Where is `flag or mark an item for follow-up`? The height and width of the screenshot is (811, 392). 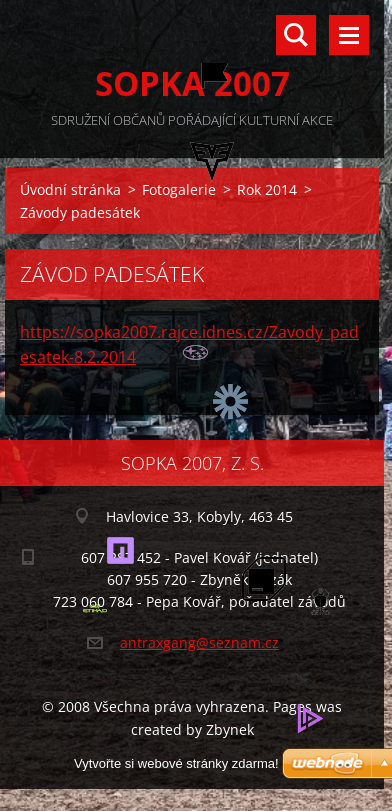
flag or mark an item for follow-up is located at coordinates (215, 75).